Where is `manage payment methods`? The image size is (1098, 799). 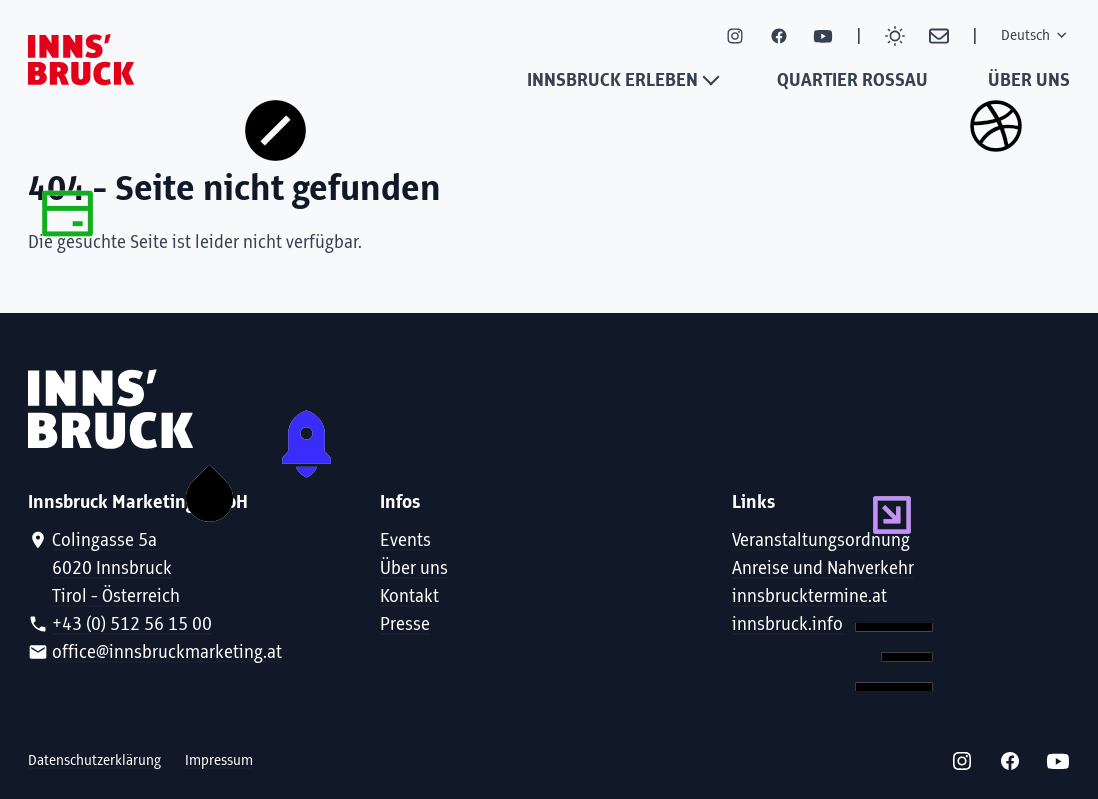 manage payment methods is located at coordinates (67, 213).